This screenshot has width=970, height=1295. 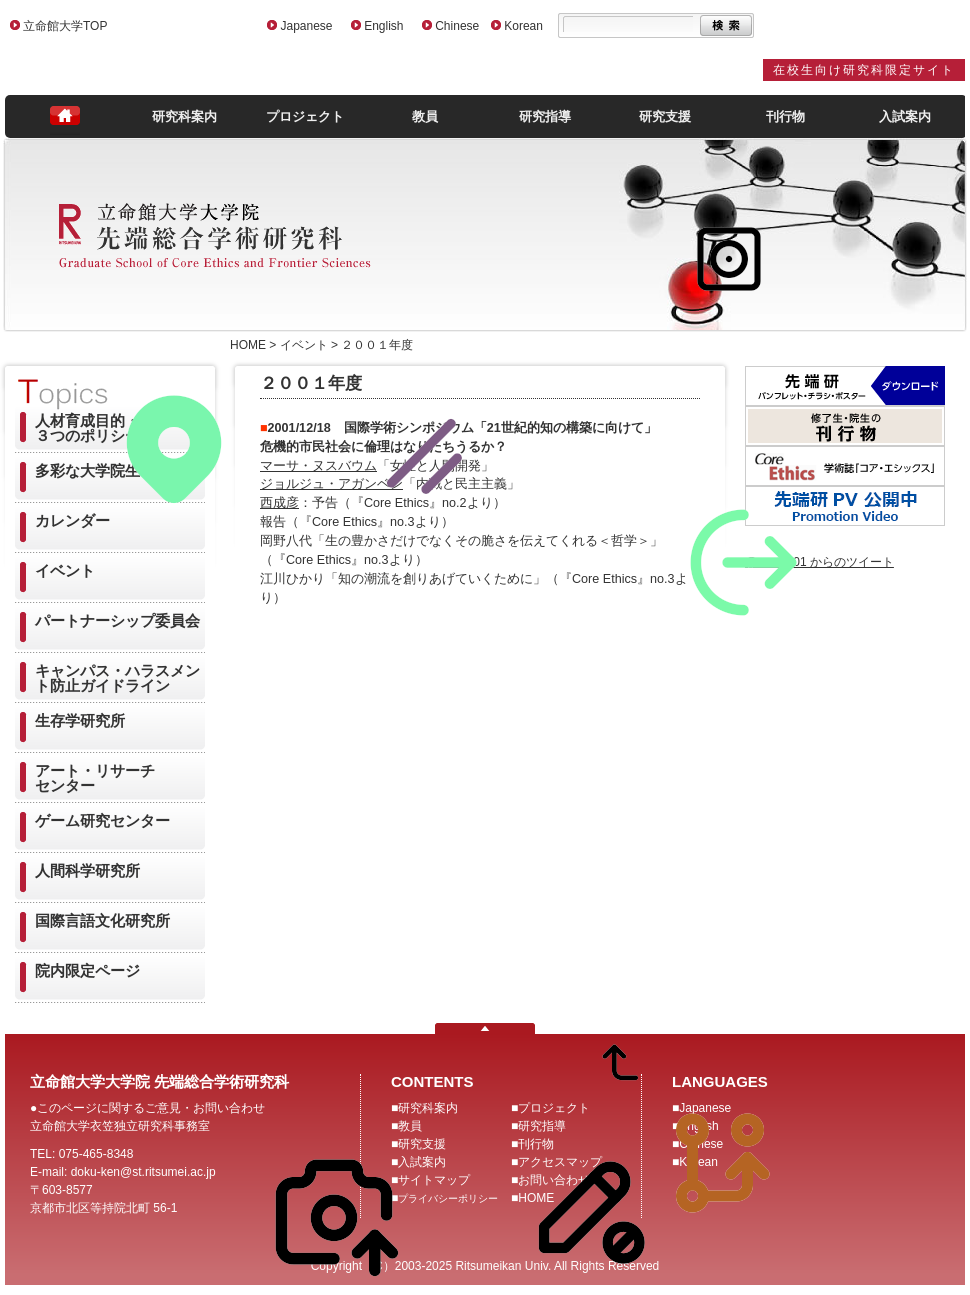 What do you see at coordinates (586, 1205) in the screenshot?
I see `cancel editing mode` at bounding box center [586, 1205].